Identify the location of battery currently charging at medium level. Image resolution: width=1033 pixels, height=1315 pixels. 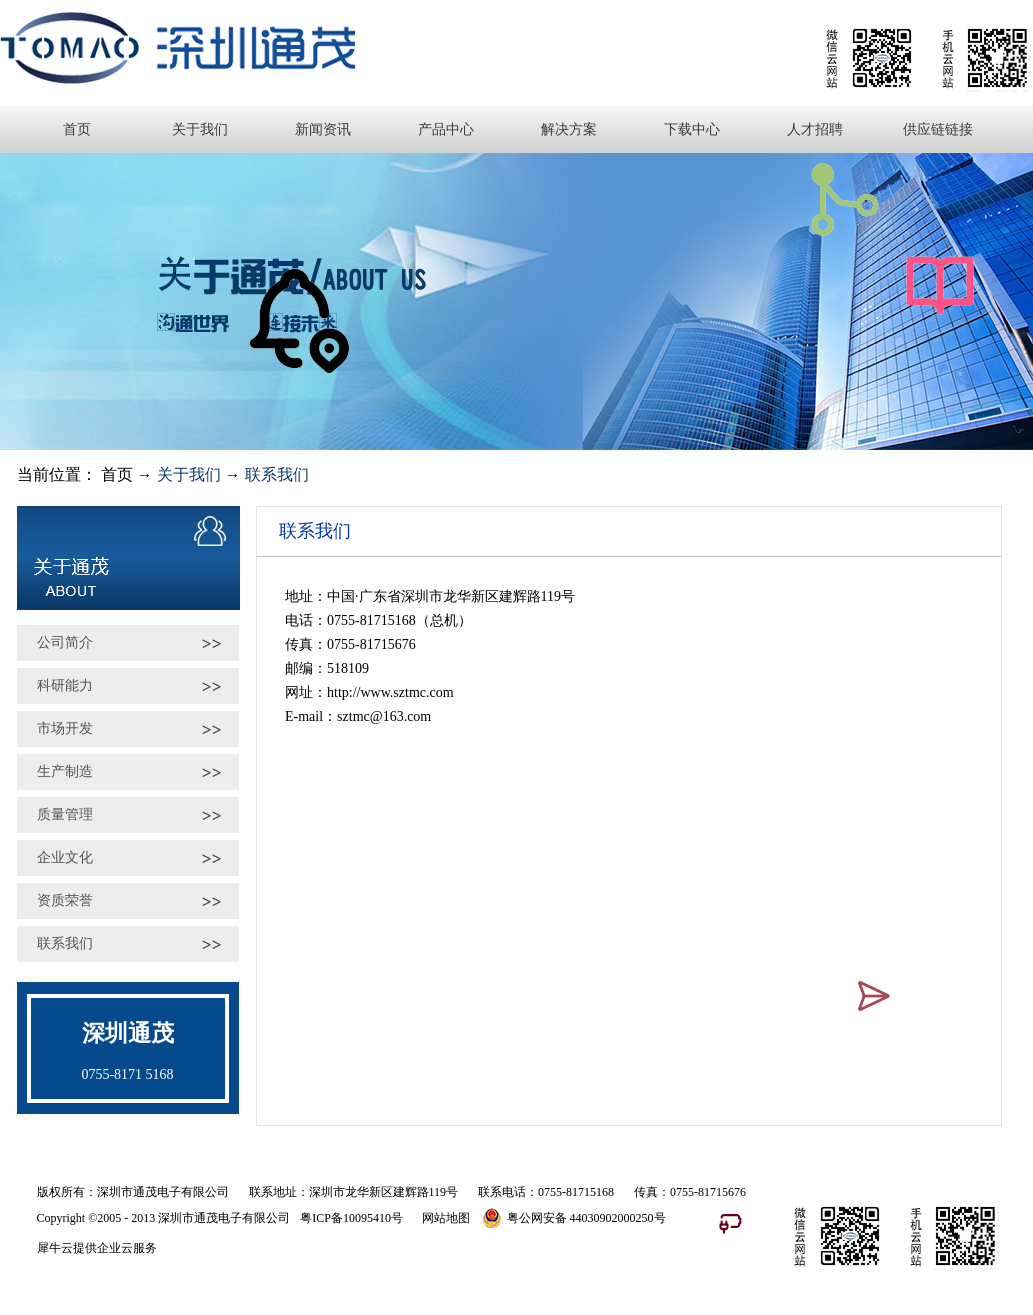
(731, 1221).